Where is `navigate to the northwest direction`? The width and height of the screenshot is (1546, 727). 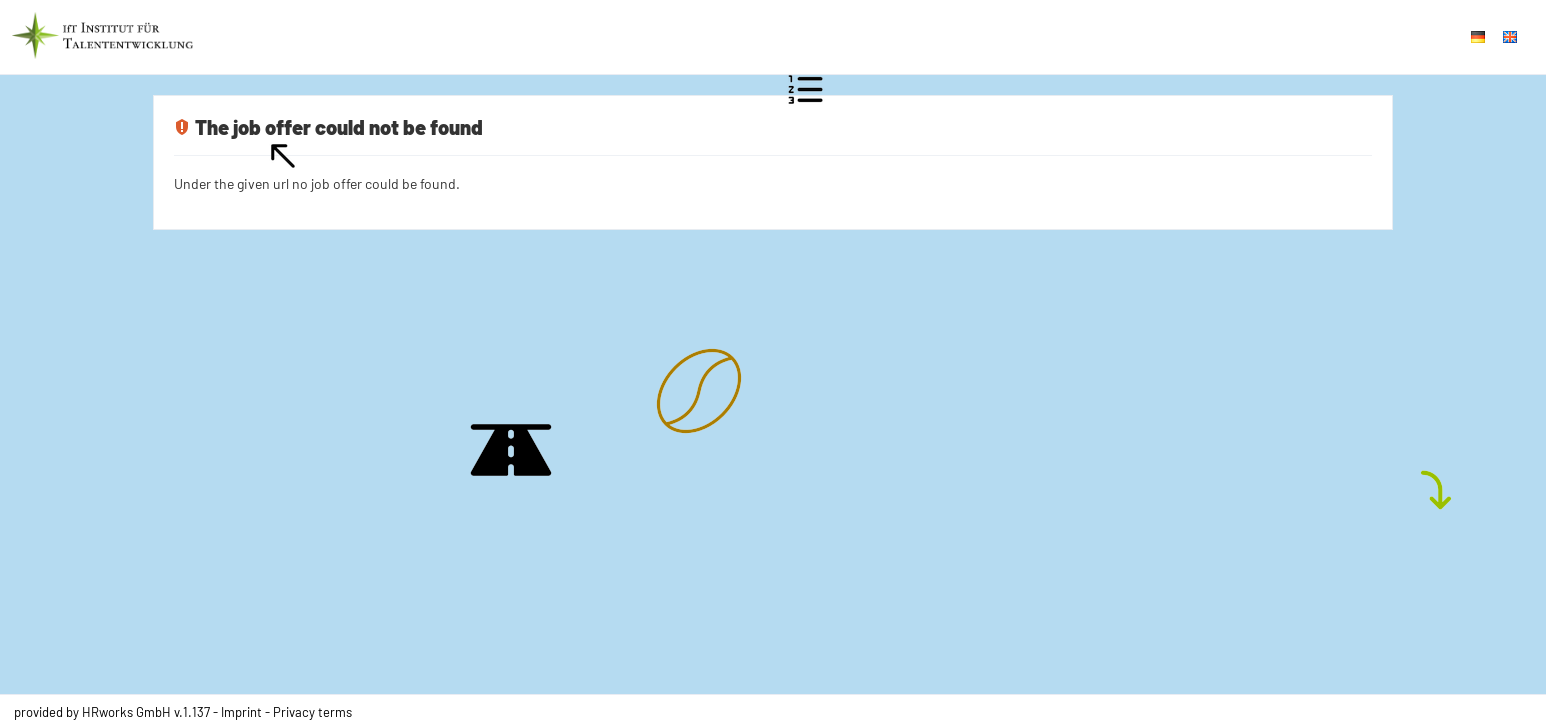 navigate to the northwest direction is located at coordinates (282, 155).